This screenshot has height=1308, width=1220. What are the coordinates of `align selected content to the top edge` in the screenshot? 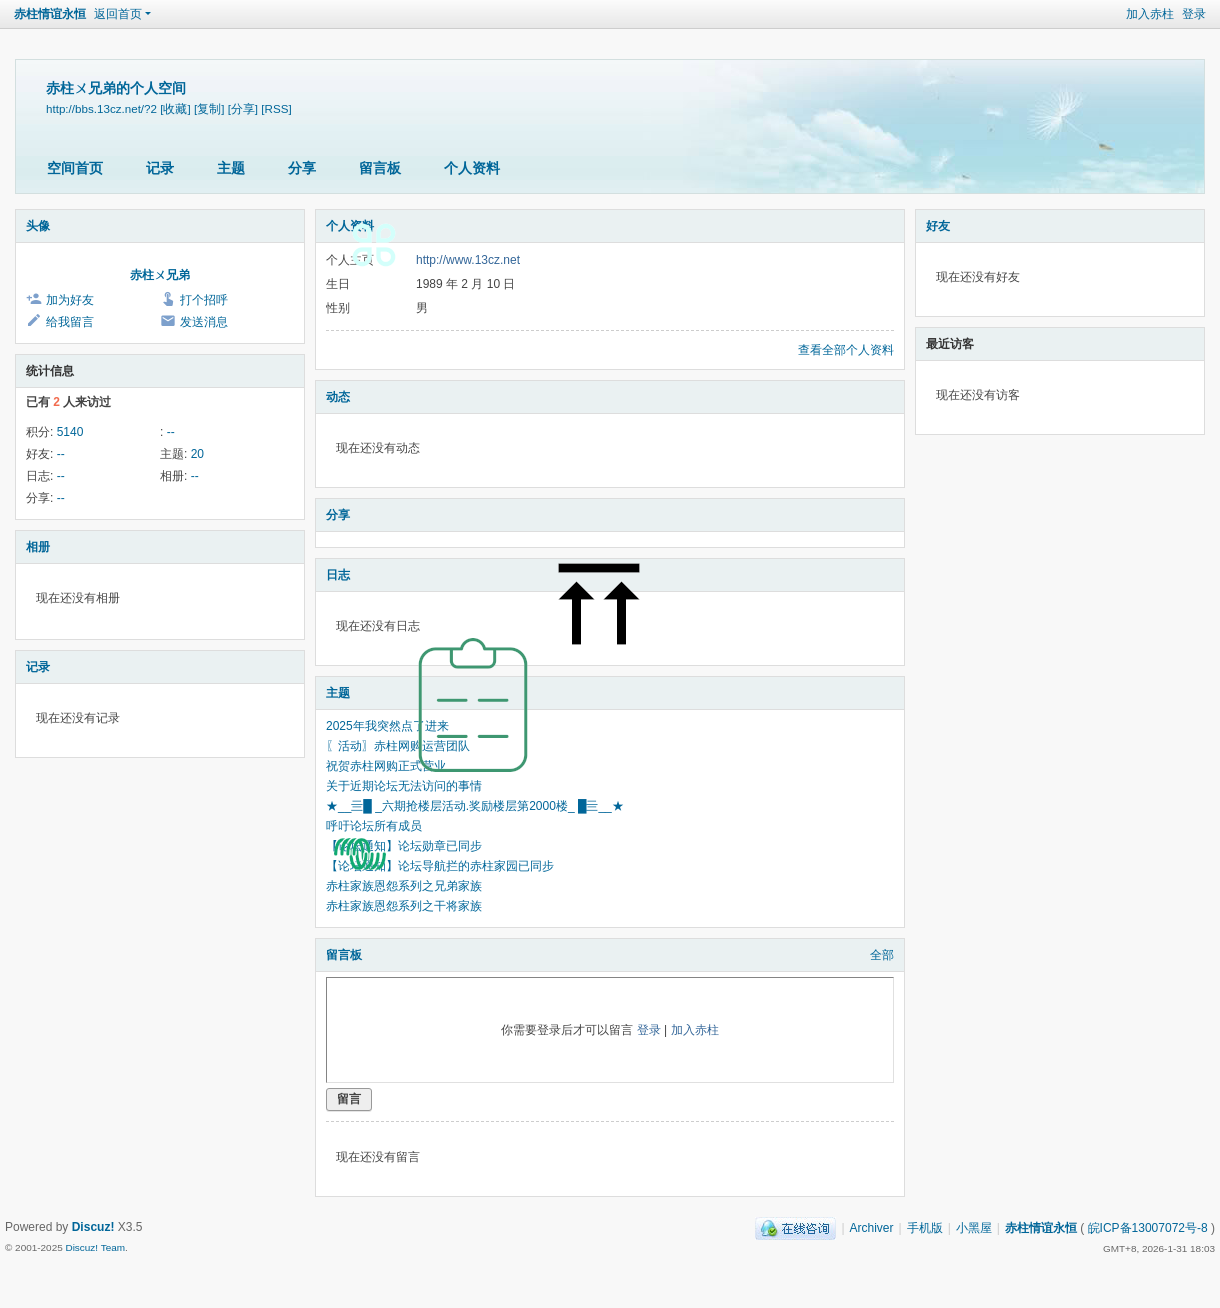 It's located at (599, 604).